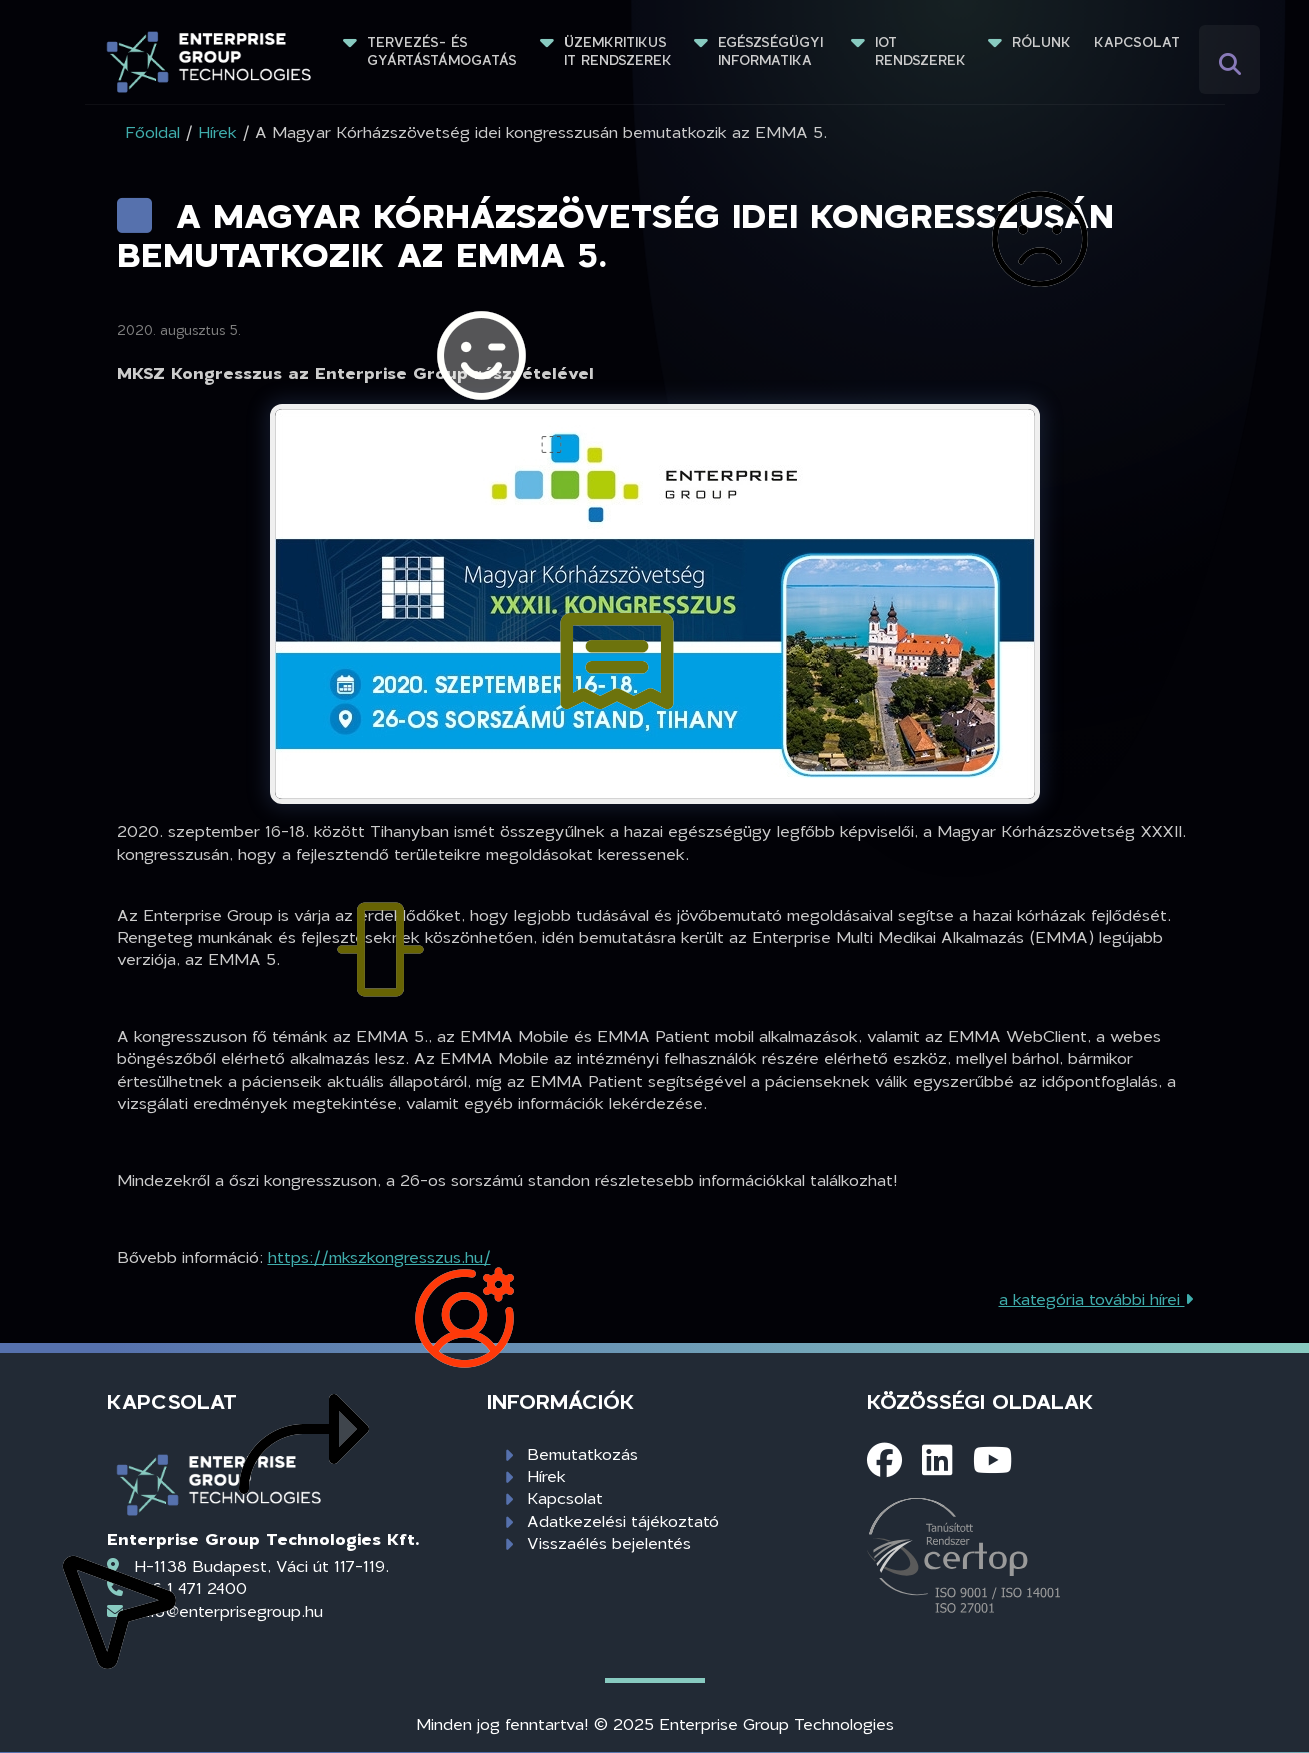  Describe the element at coordinates (617, 661) in the screenshot. I see `view purchase receipt or transaction history` at that location.